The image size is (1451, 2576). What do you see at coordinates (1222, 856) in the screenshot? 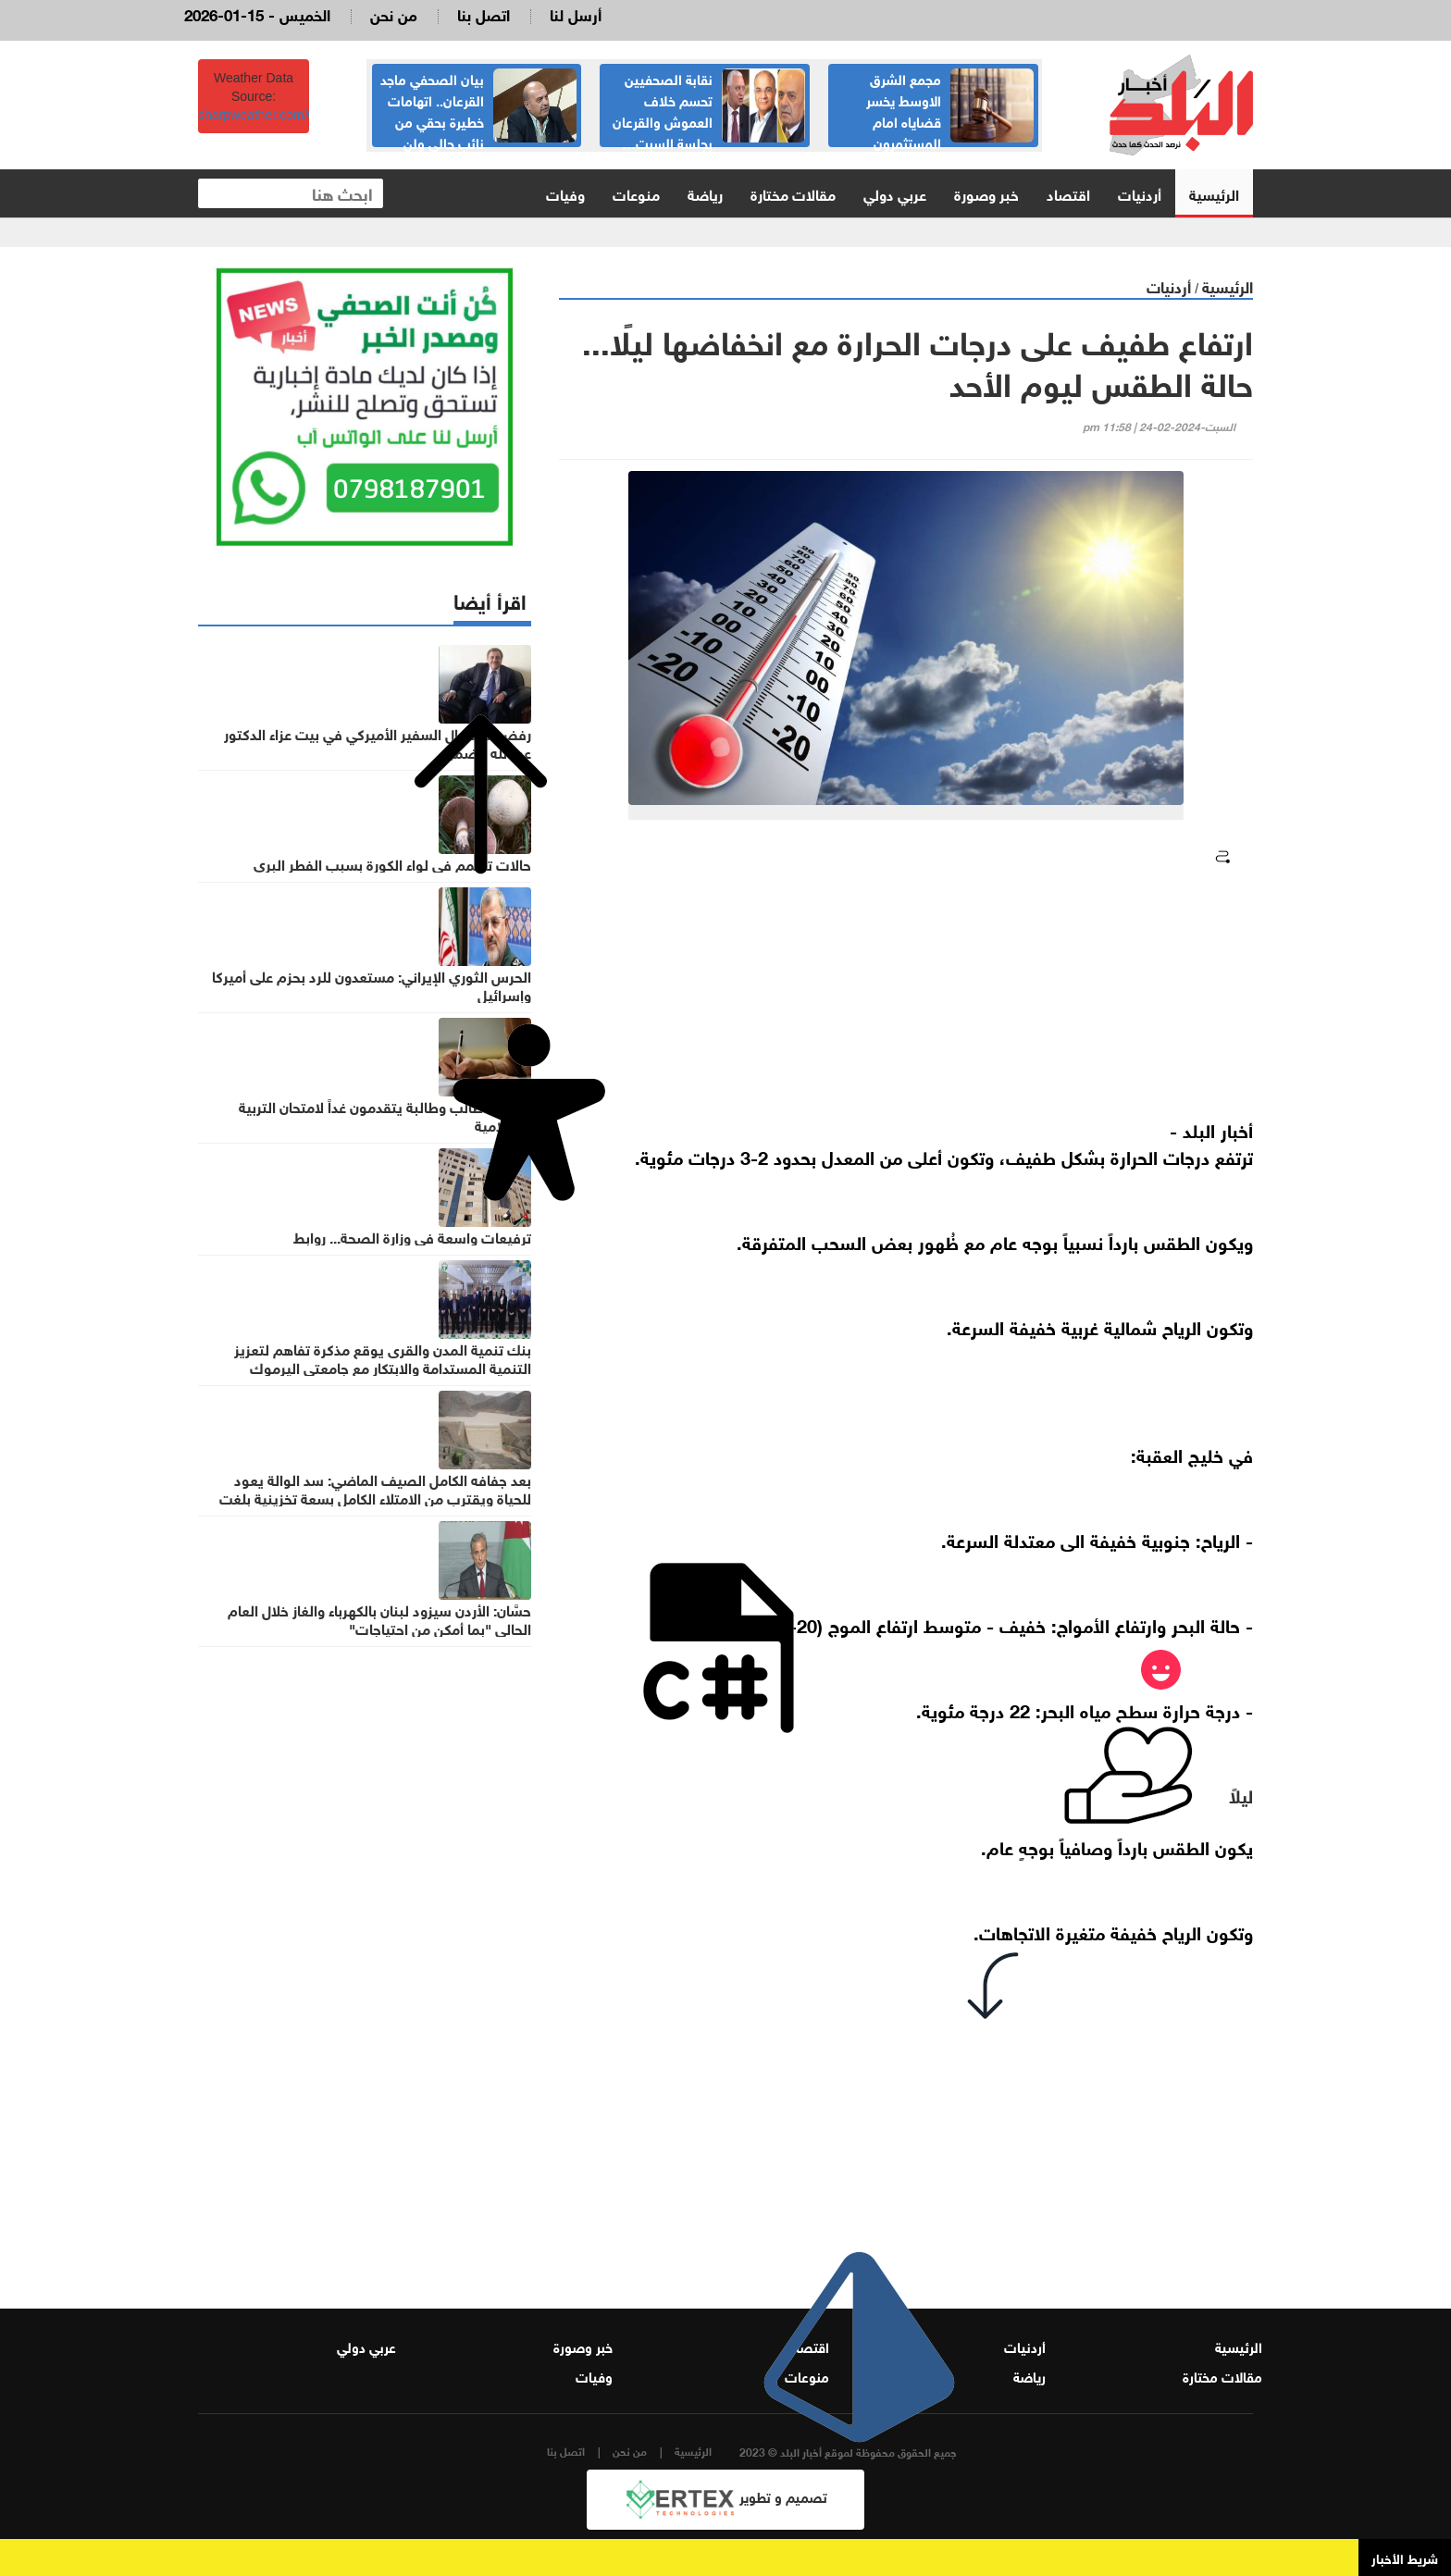
I see `view or edit a route path` at bounding box center [1222, 856].